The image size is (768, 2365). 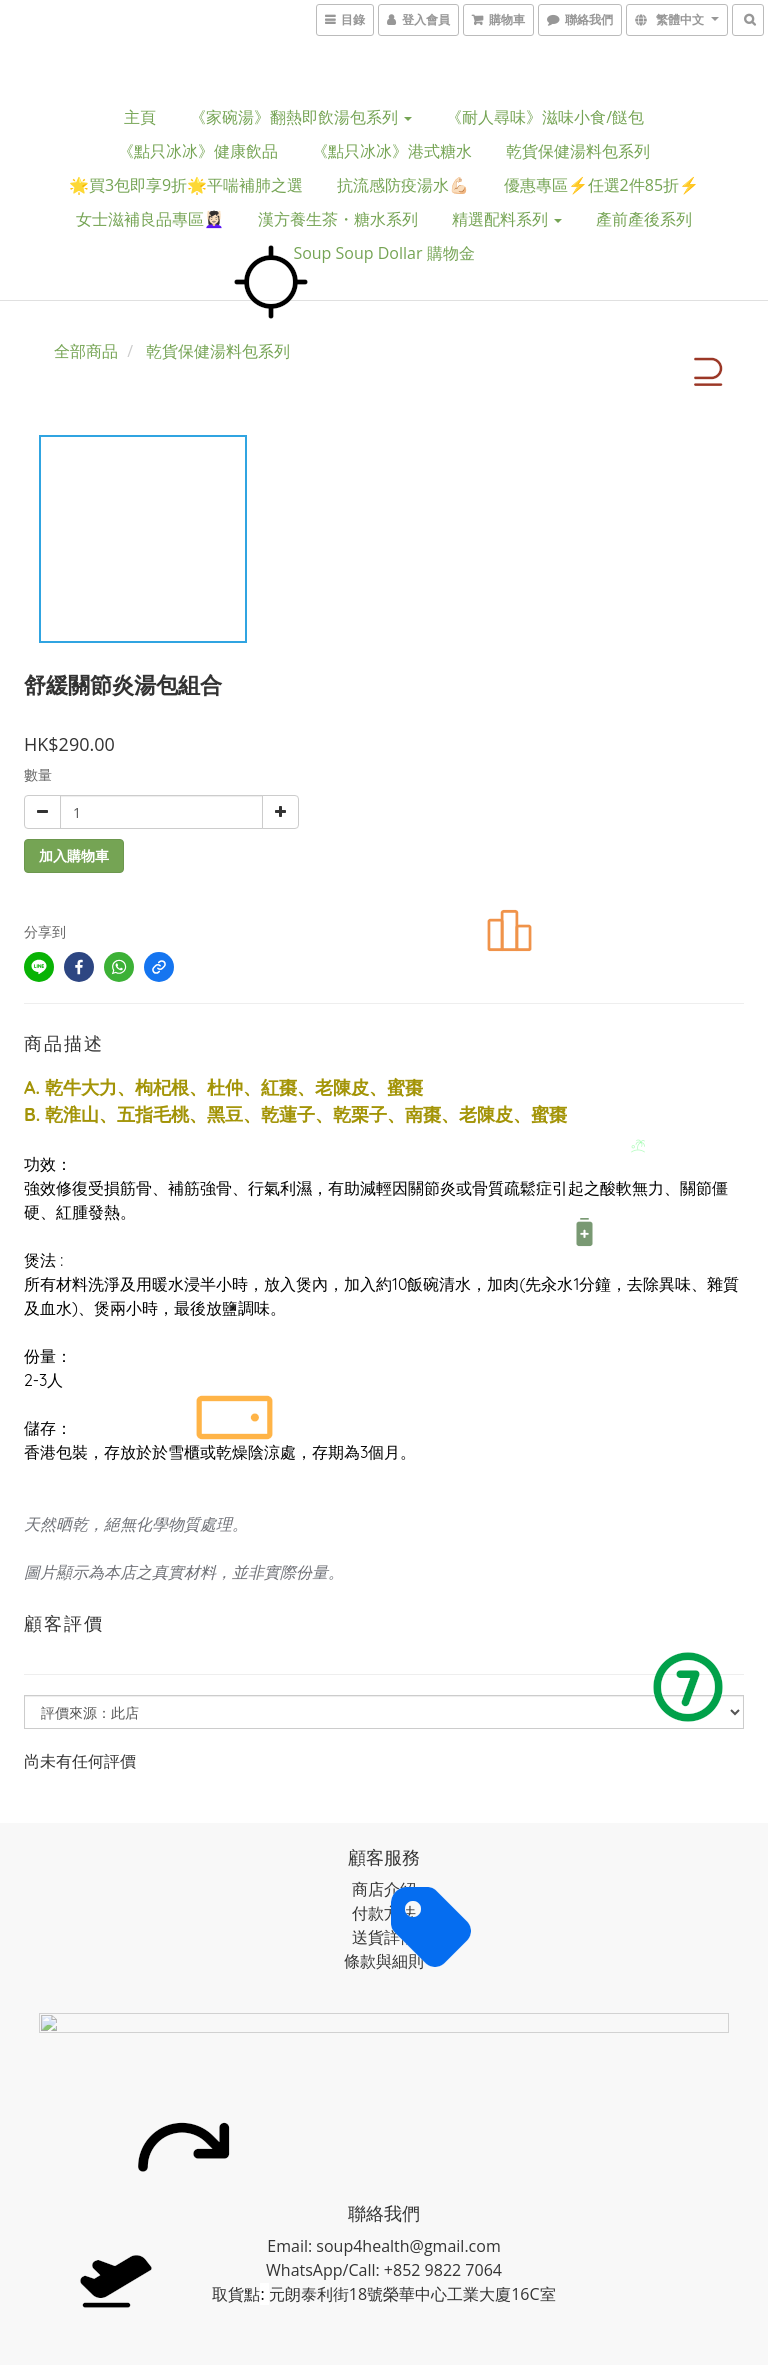 What do you see at coordinates (234, 1417) in the screenshot?
I see `access storage or drive settings` at bounding box center [234, 1417].